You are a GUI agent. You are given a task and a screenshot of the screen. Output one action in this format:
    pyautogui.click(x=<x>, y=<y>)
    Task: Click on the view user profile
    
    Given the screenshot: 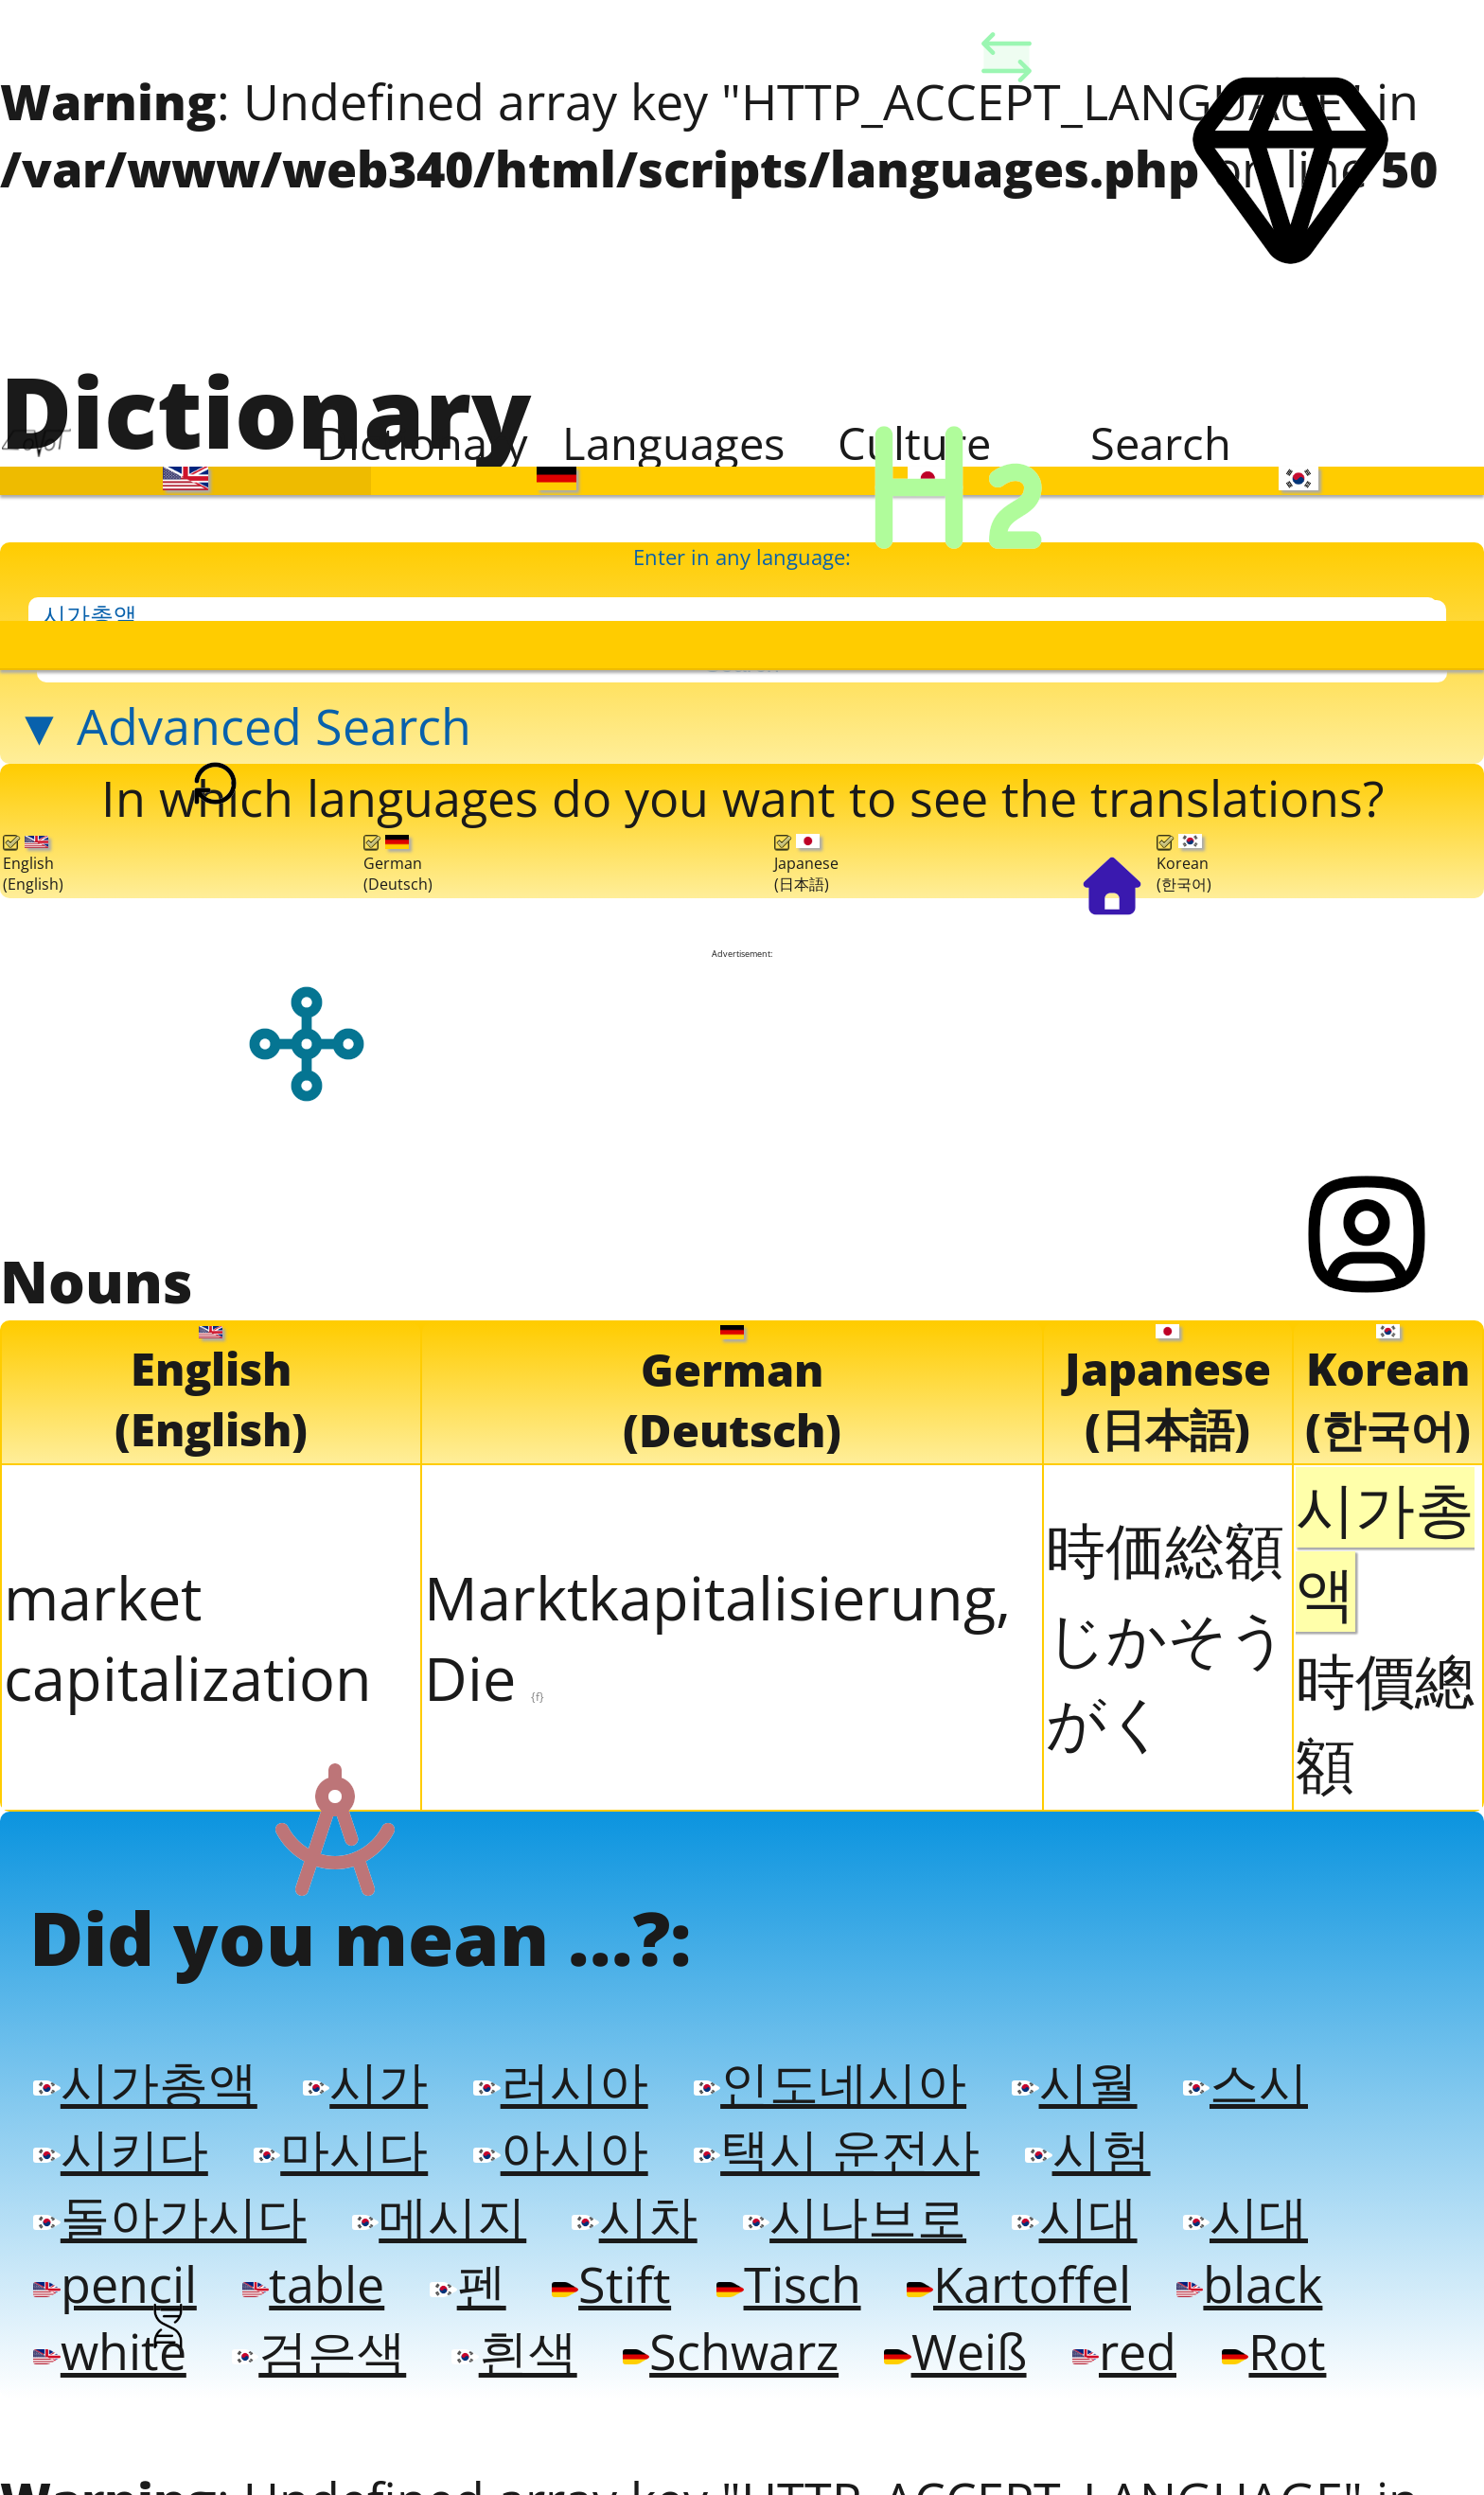 What is the action you would take?
    pyautogui.click(x=1367, y=1234)
    